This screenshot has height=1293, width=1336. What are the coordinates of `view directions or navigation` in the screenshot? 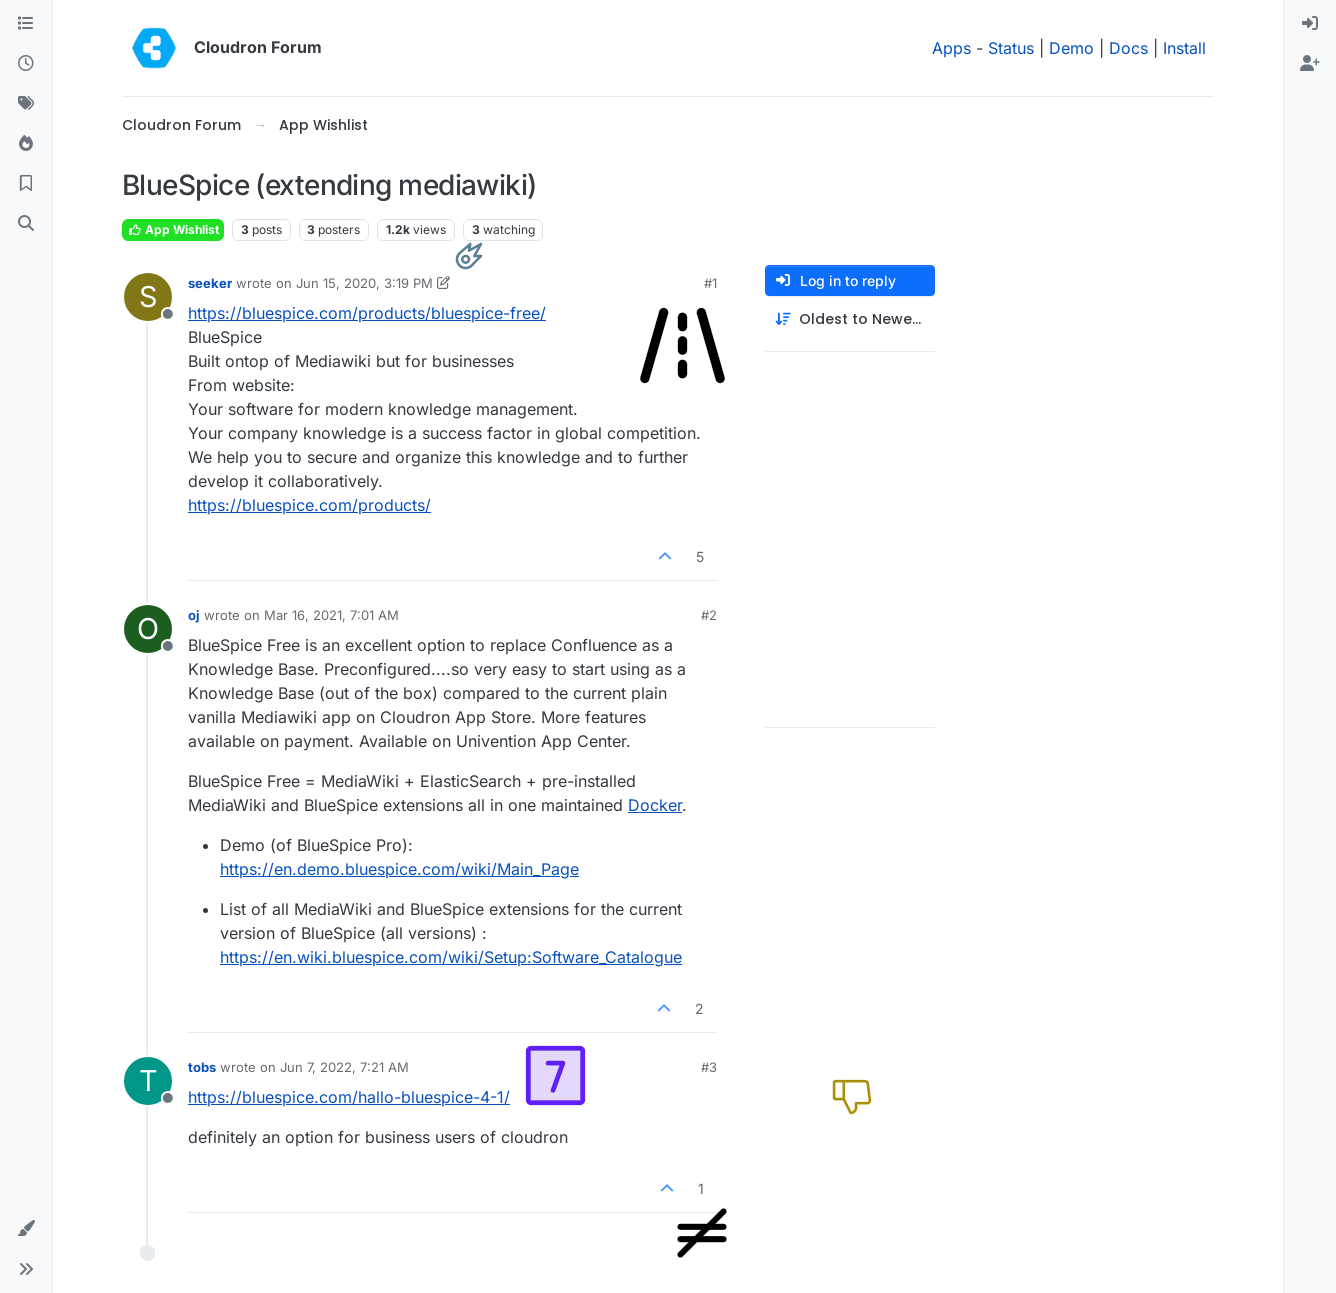 It's located at (682, 345).